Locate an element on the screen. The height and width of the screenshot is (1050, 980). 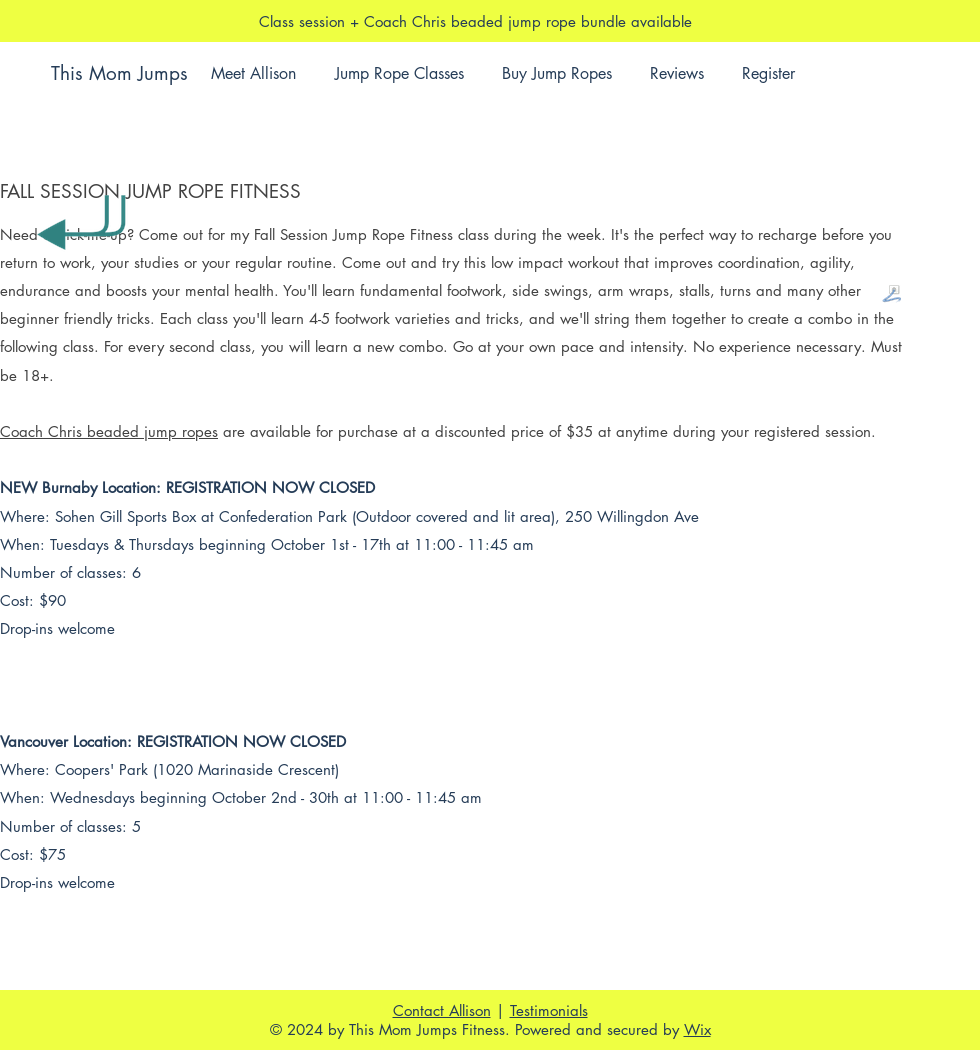
connect to a wired ethernet network is located at coordinates (891, 293).